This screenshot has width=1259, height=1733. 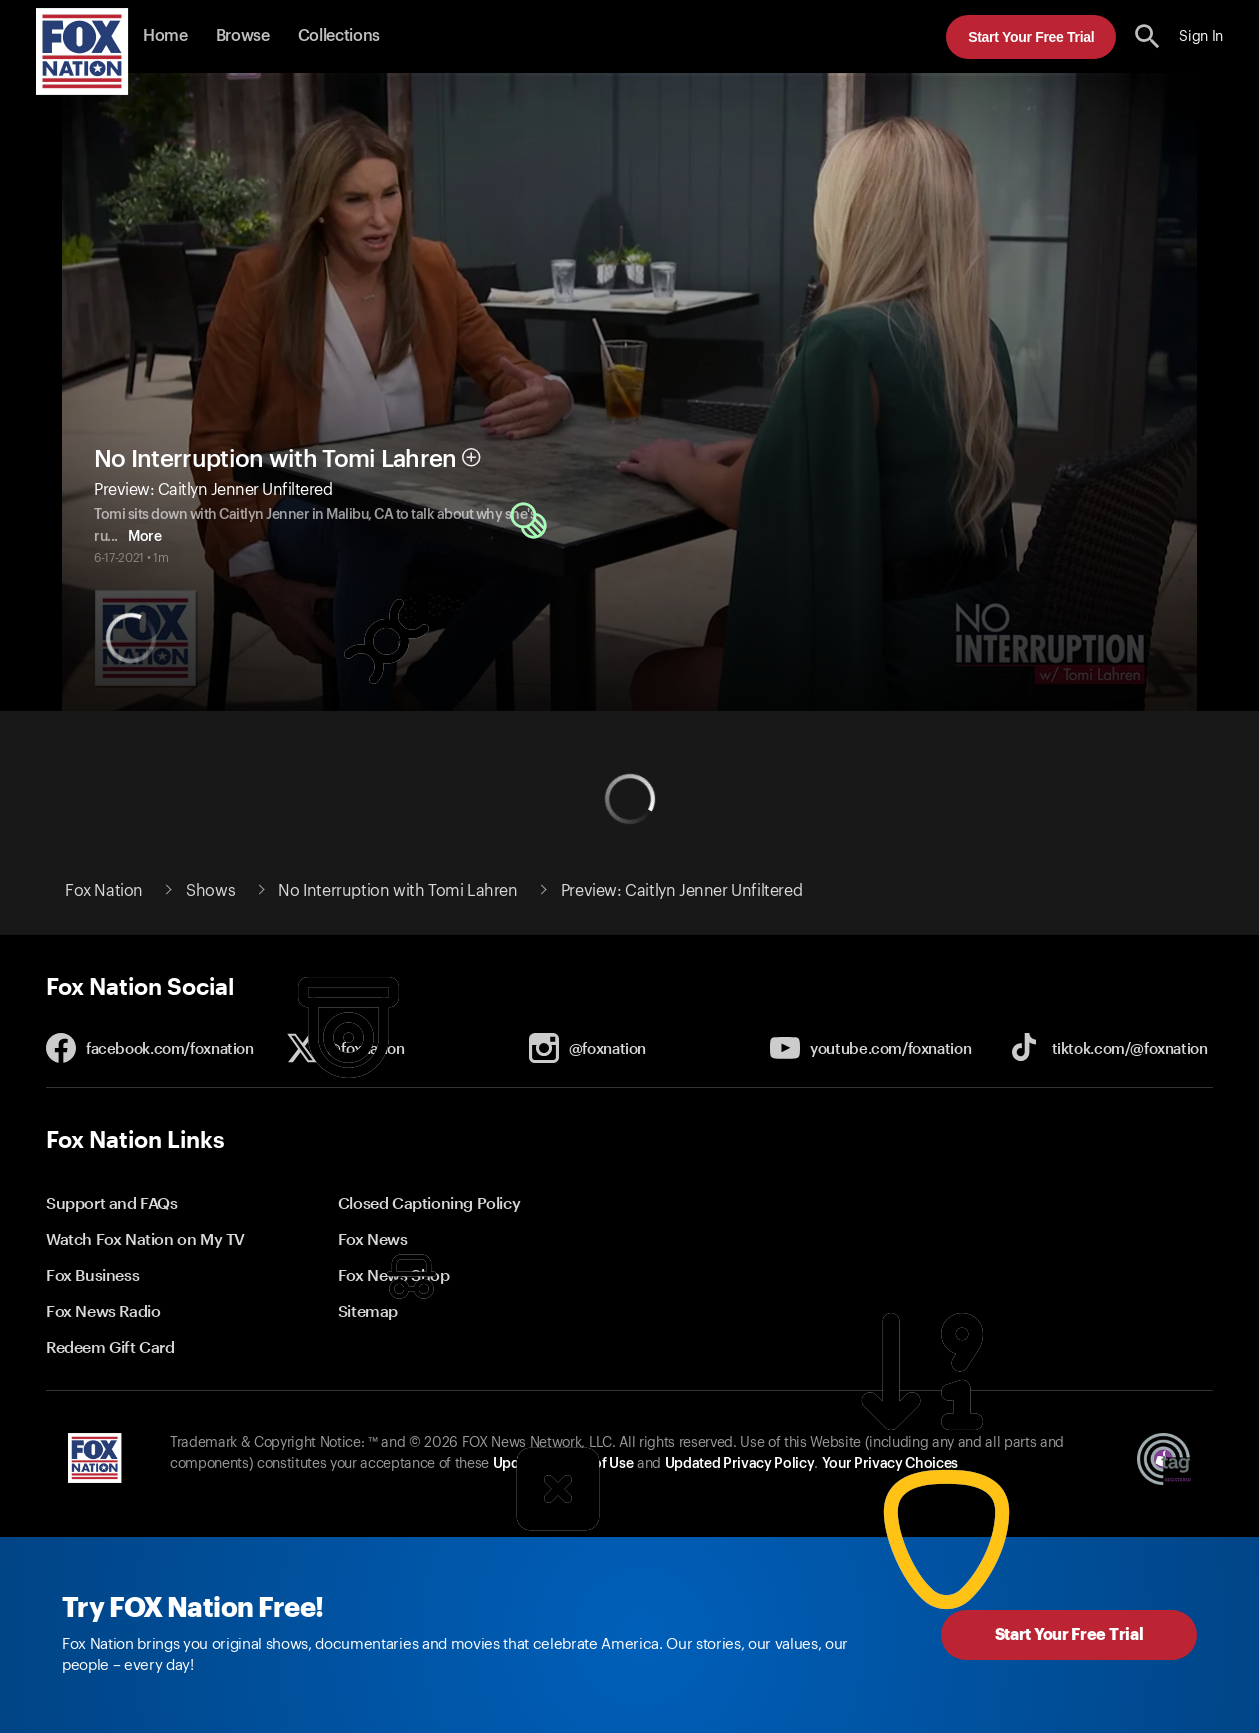 I want to click on close or dismiss a modal window, so click(x=558, y=1489).